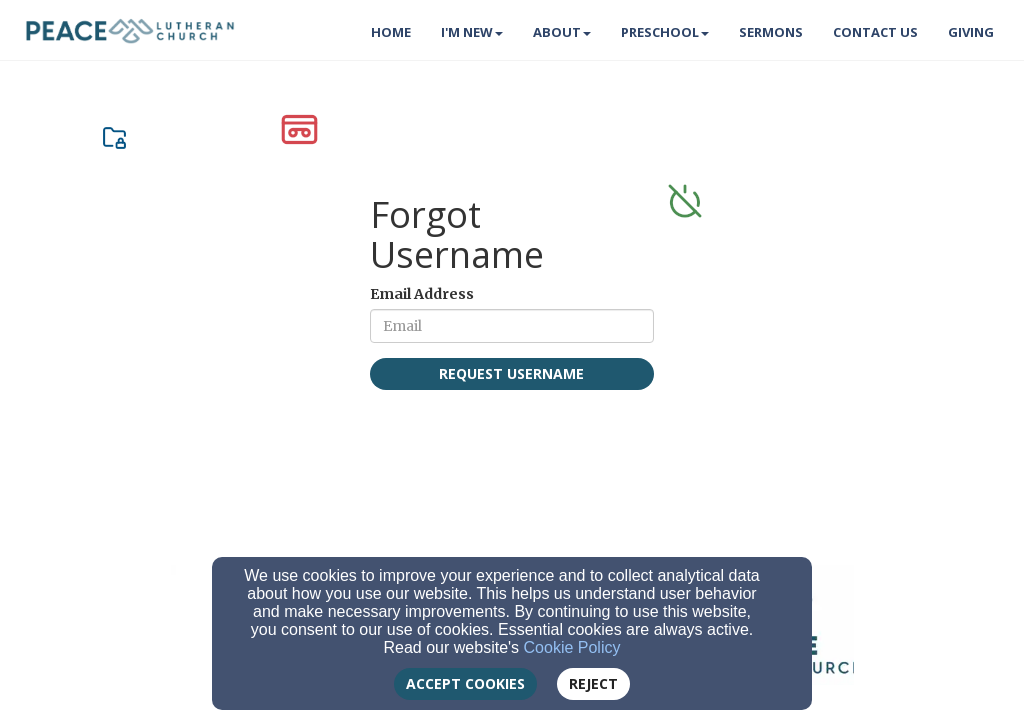 The image size is (1024, 720). I want to click on power off or shutdown disabled, so click(685, 201).